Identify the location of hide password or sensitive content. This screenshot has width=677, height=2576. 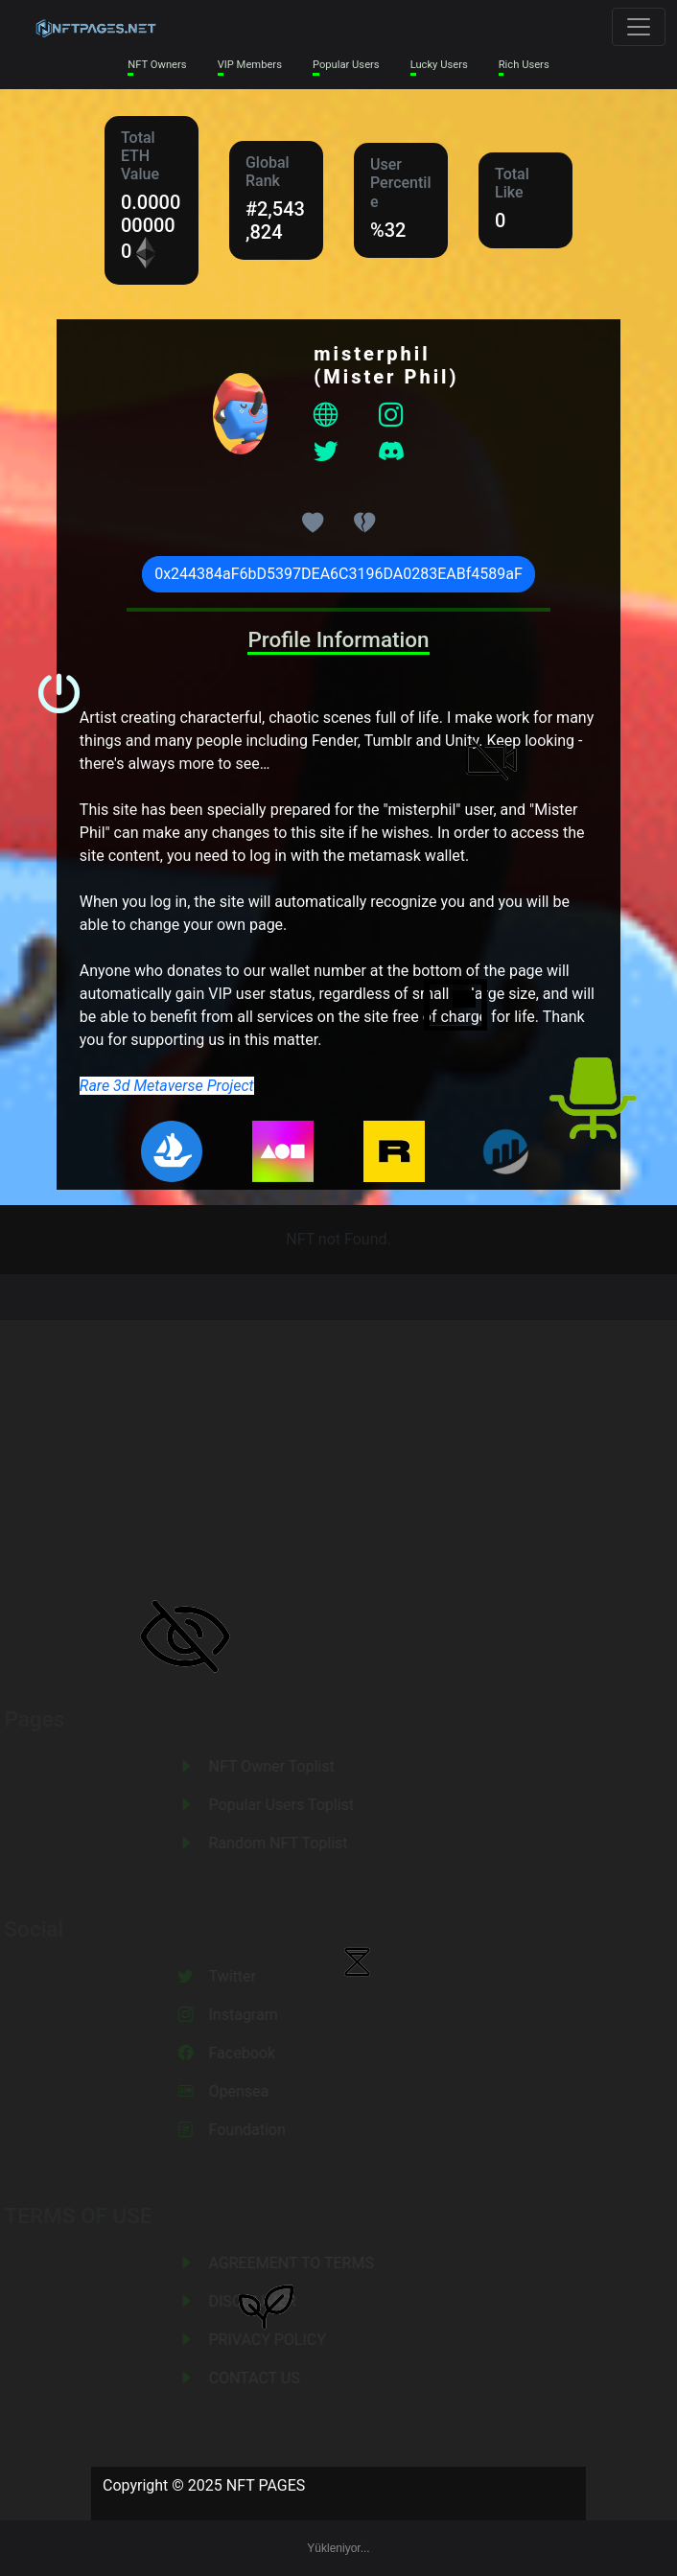
(185, 1636).